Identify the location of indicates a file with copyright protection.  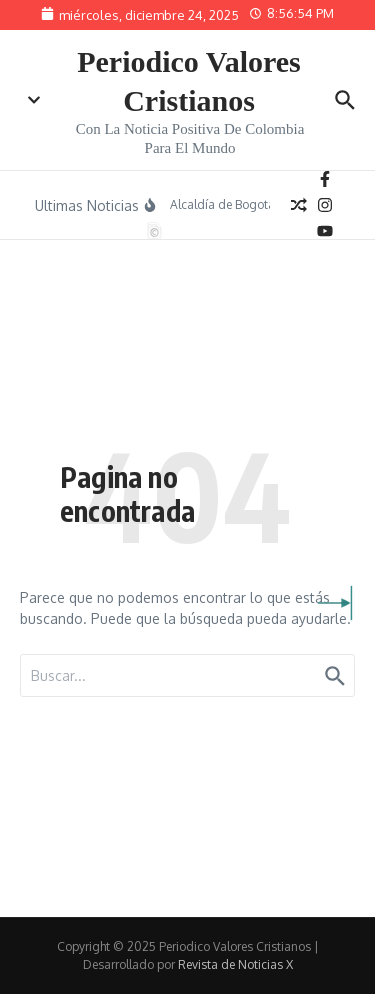
(154, 230).